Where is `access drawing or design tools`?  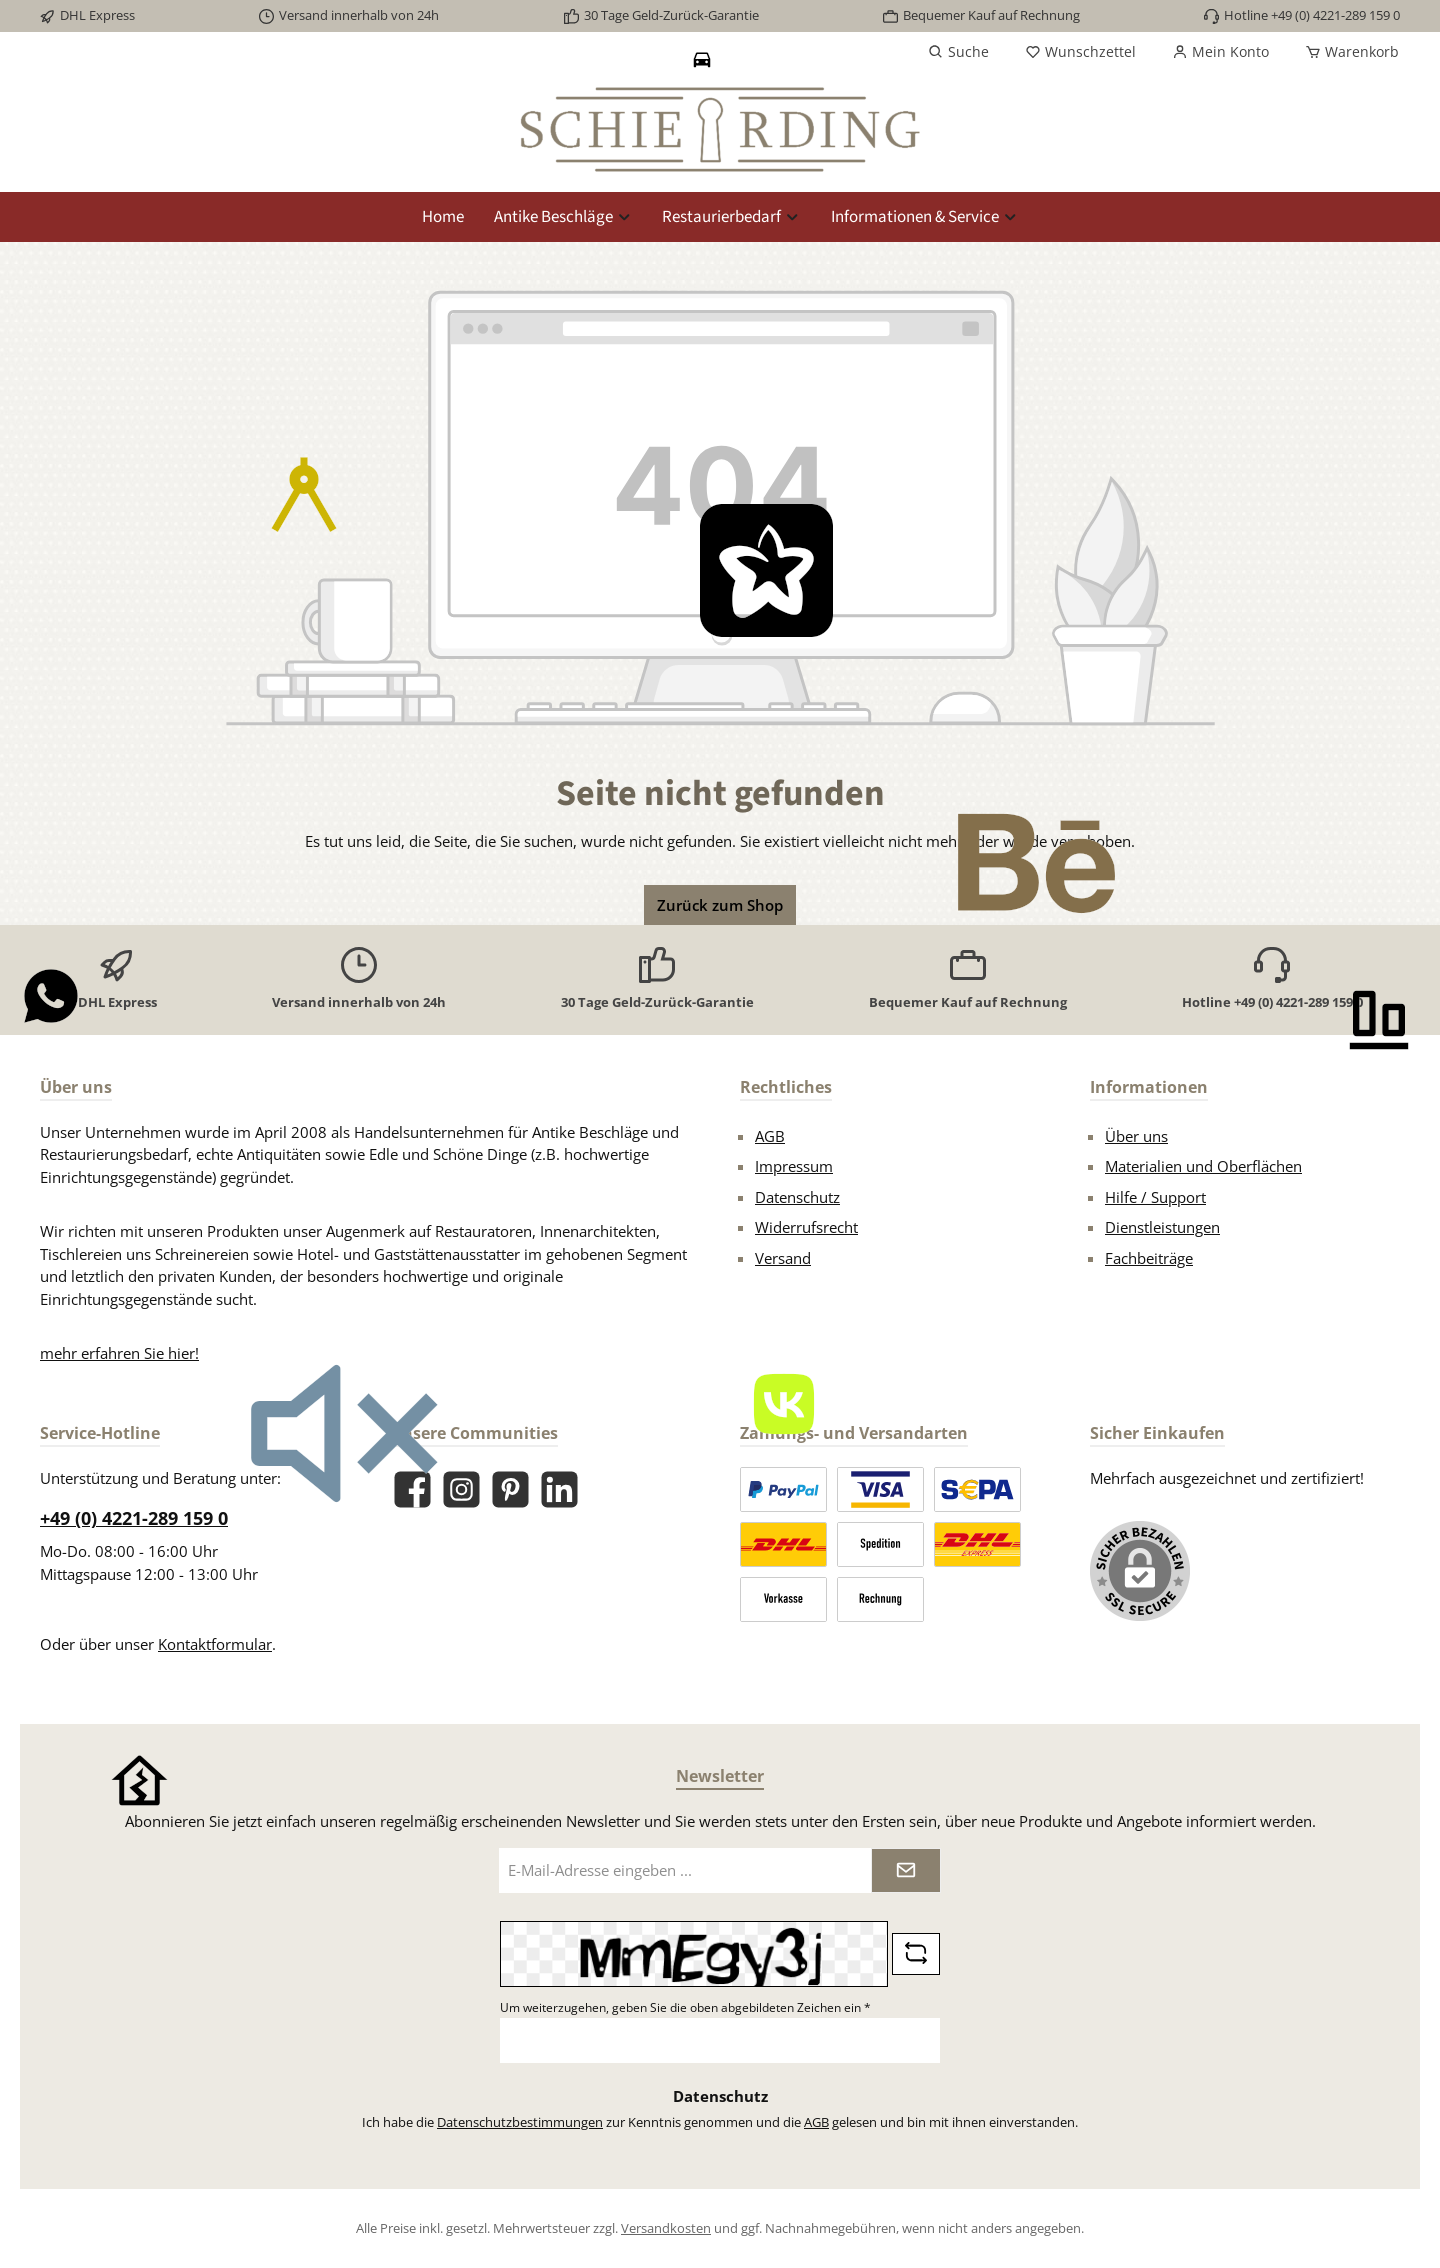 access drawing or design tools is located at coordinates (304, 494).